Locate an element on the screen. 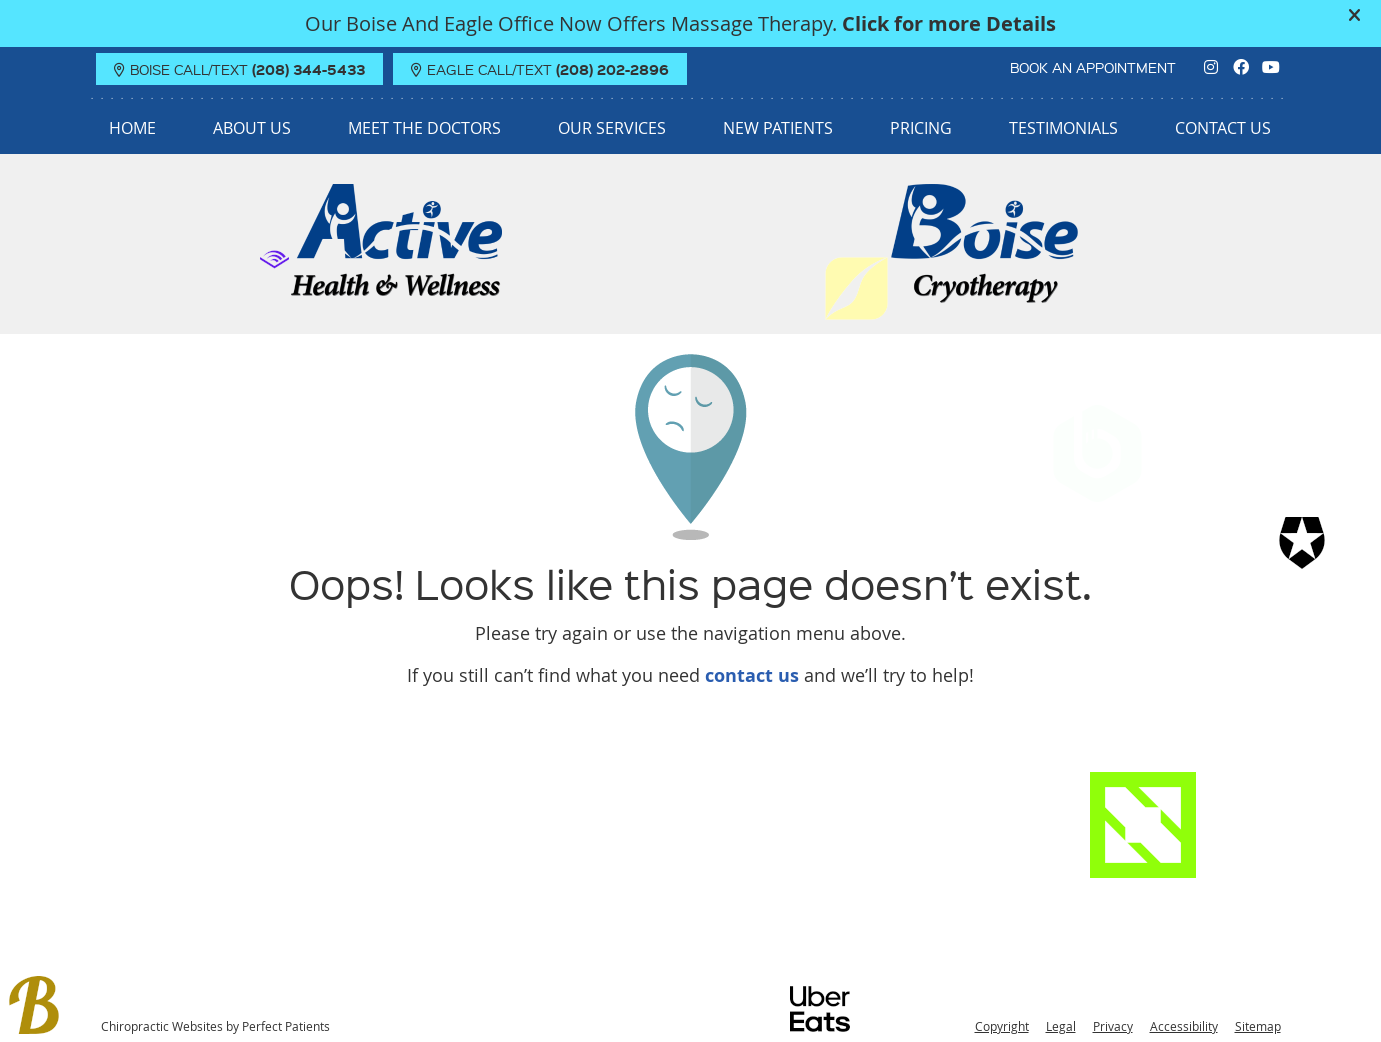  open the Audible app is located at coordinates (274, 259).